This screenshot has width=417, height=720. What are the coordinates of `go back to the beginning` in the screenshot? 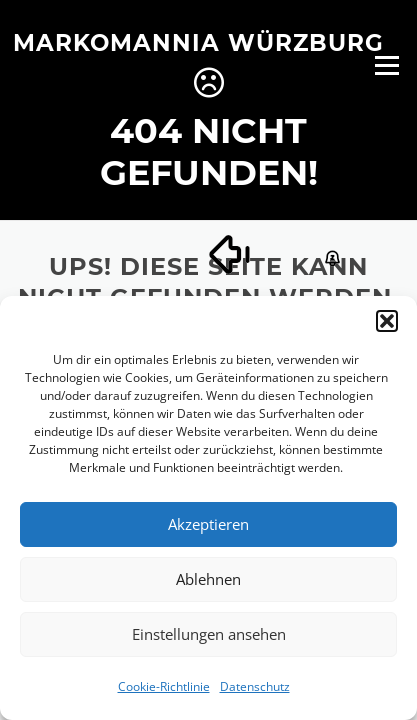 It's located at (230, 254).